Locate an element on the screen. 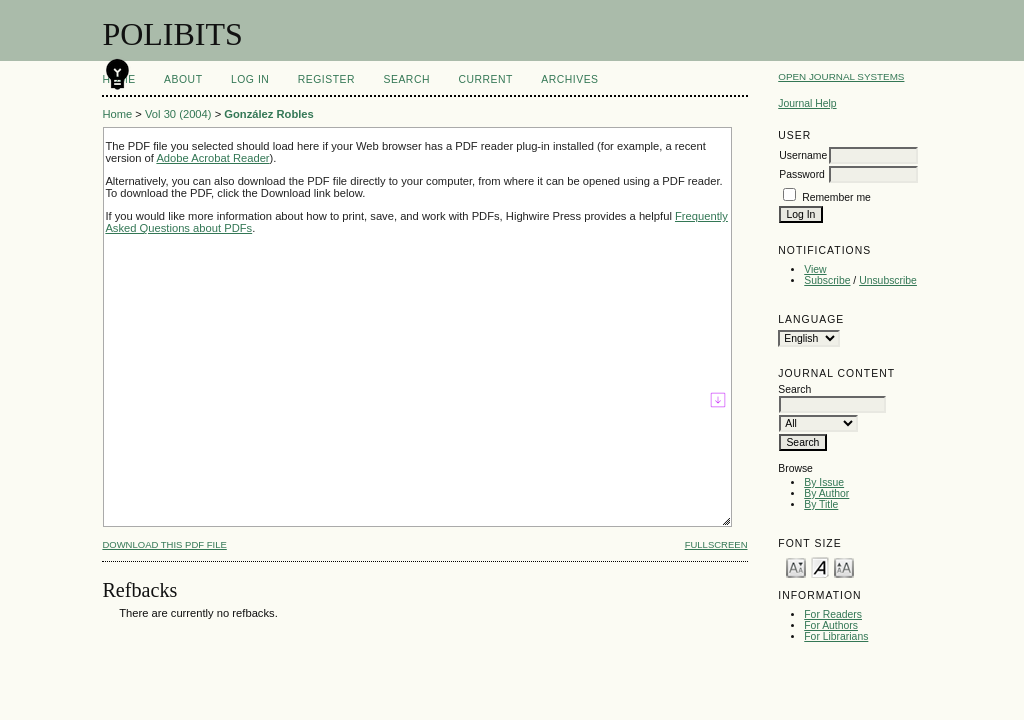 The width and height of the screenshot is (1024, 720). download file or content is located at coordinates (718, 400).